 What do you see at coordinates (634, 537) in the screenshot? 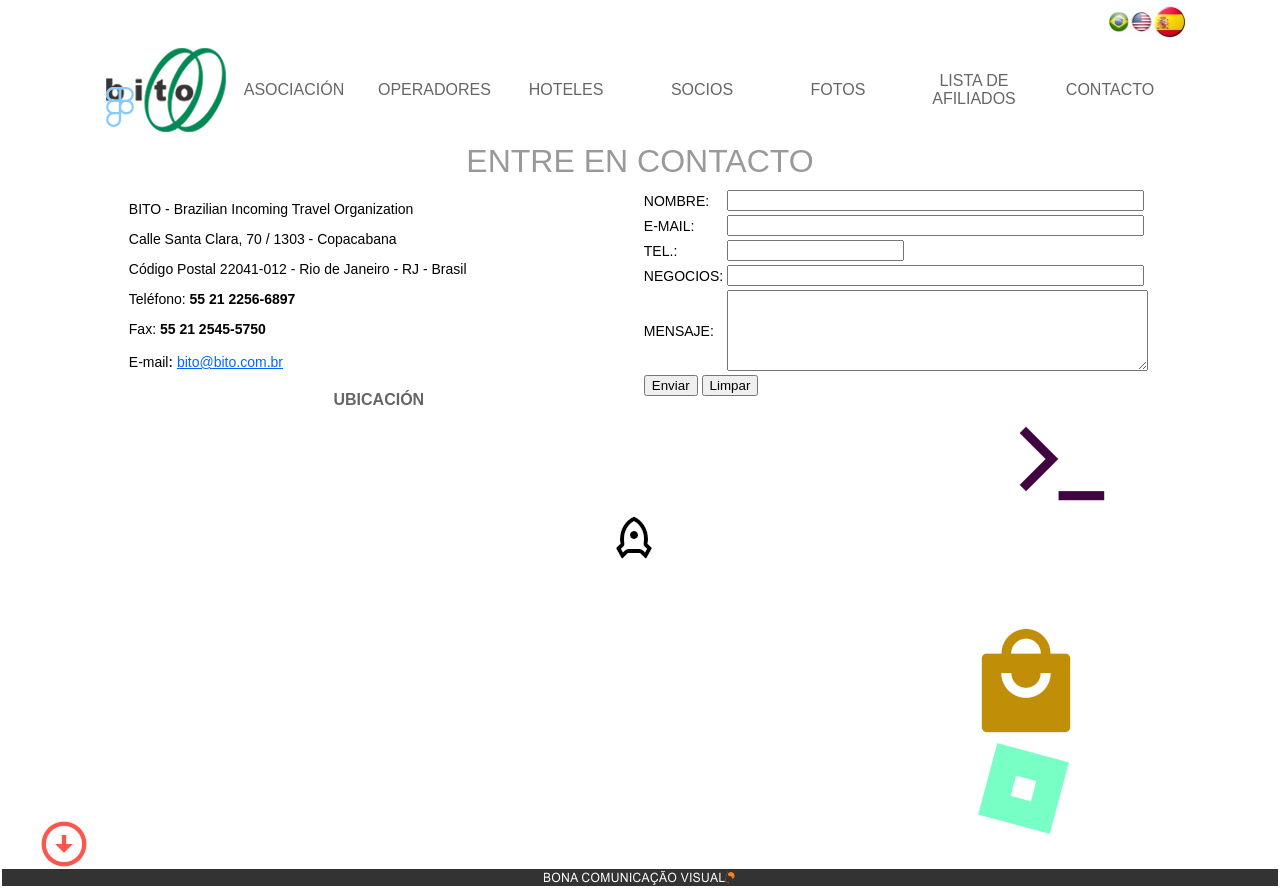
I see `launch or deploy an application` at bounding box center [634, 537].